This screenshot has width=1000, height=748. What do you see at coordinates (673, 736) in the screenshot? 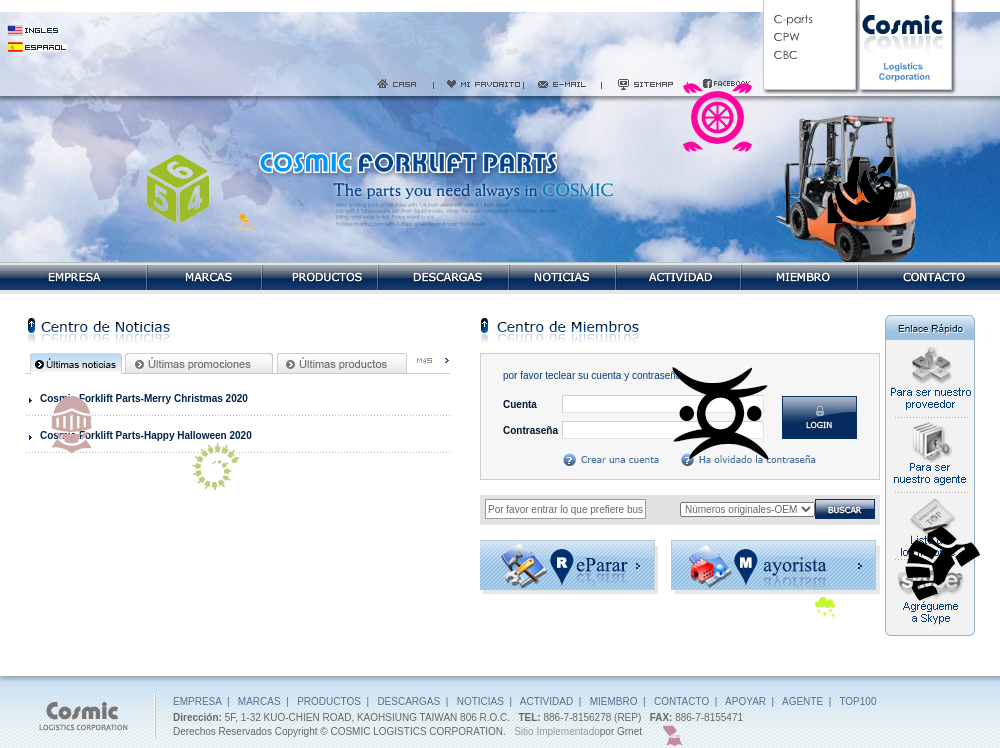
I see `logging or deforestation activity indicator` at bounding box center [673, 736].